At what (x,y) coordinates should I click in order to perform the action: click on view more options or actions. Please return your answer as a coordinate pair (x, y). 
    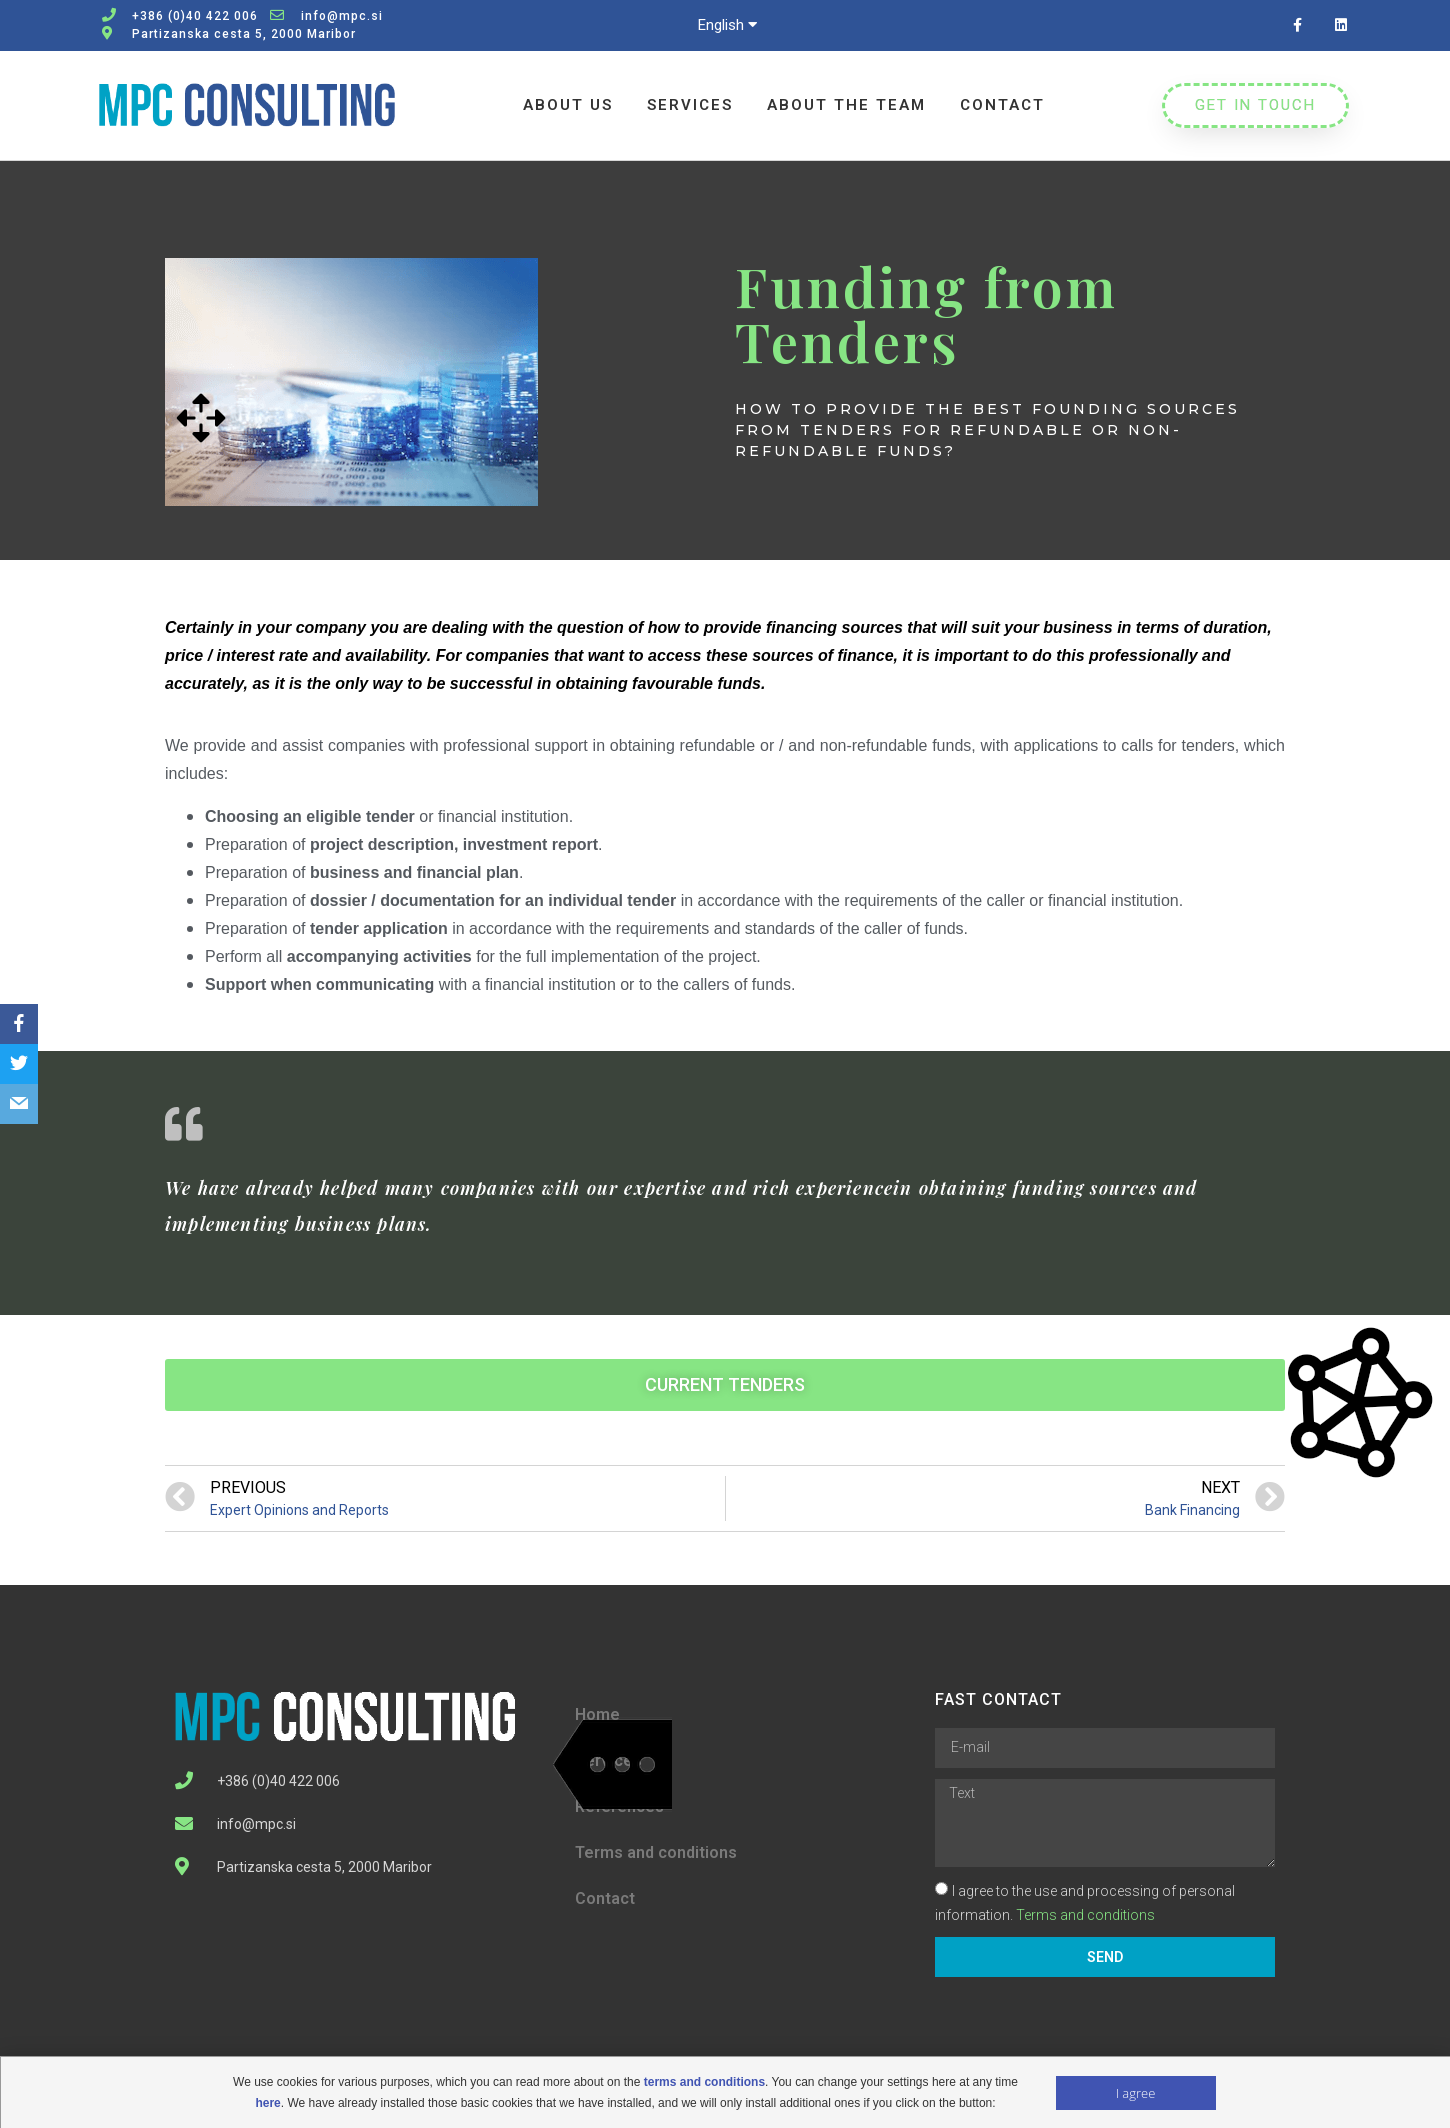
    Looking at the image, I should click on (612, 1764).